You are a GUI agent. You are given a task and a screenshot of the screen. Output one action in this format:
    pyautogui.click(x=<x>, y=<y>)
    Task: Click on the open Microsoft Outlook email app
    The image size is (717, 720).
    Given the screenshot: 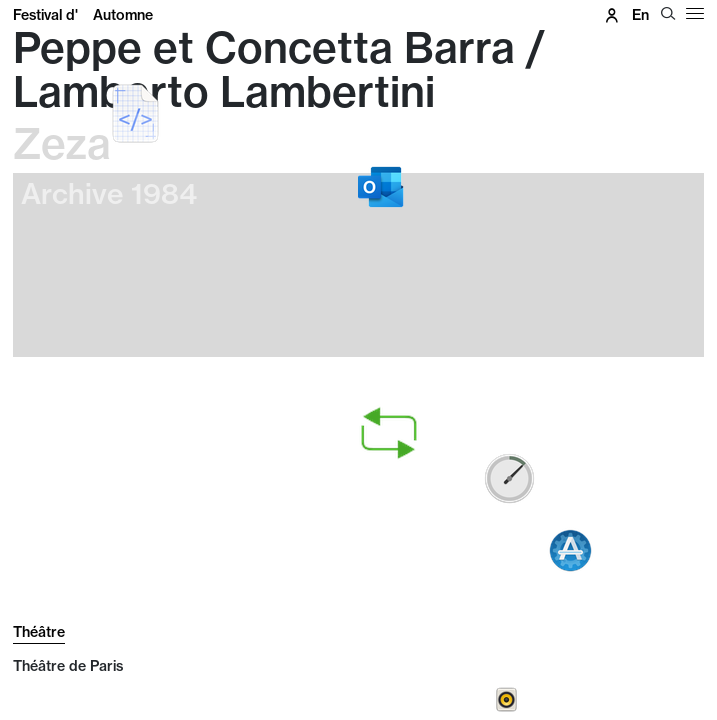 What is the action you would take?
    pyautogui.click(x=381, y=187)
    